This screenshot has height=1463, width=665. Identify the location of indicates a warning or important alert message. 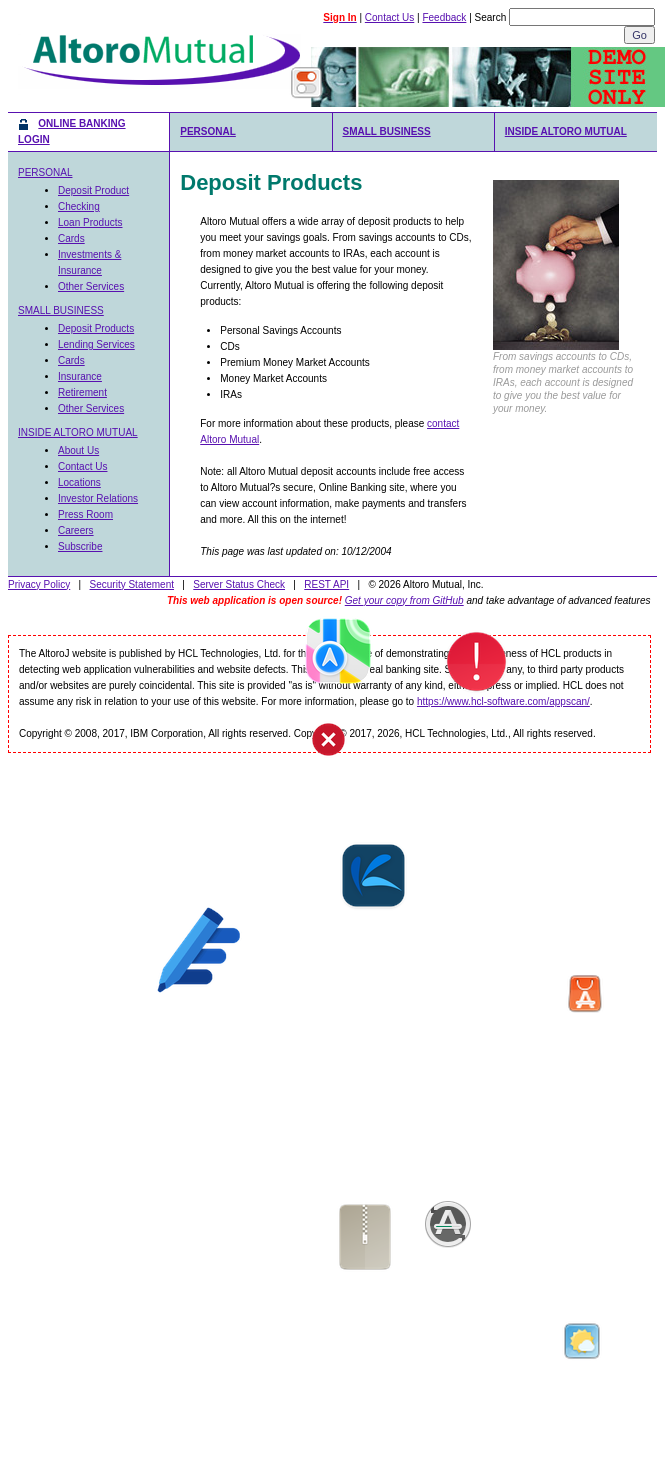
(476, 661).